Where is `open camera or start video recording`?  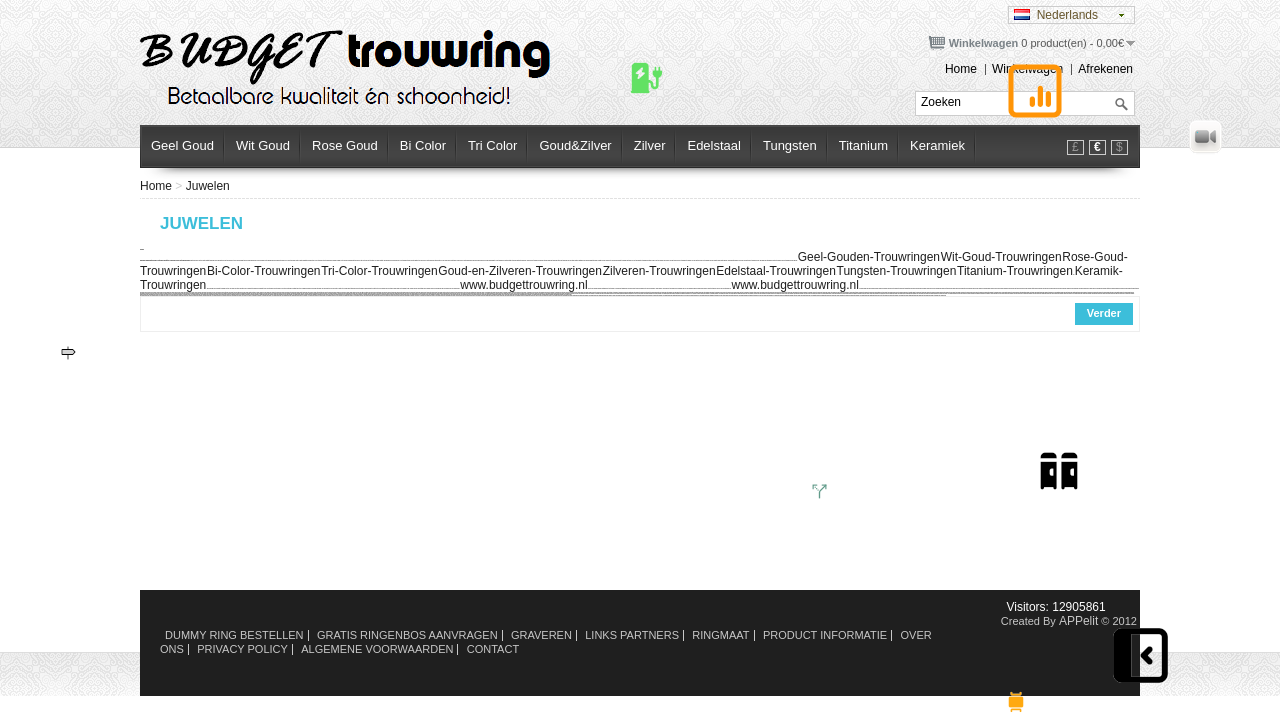
open camera or start video recording is located at coordinates (1205, 136).